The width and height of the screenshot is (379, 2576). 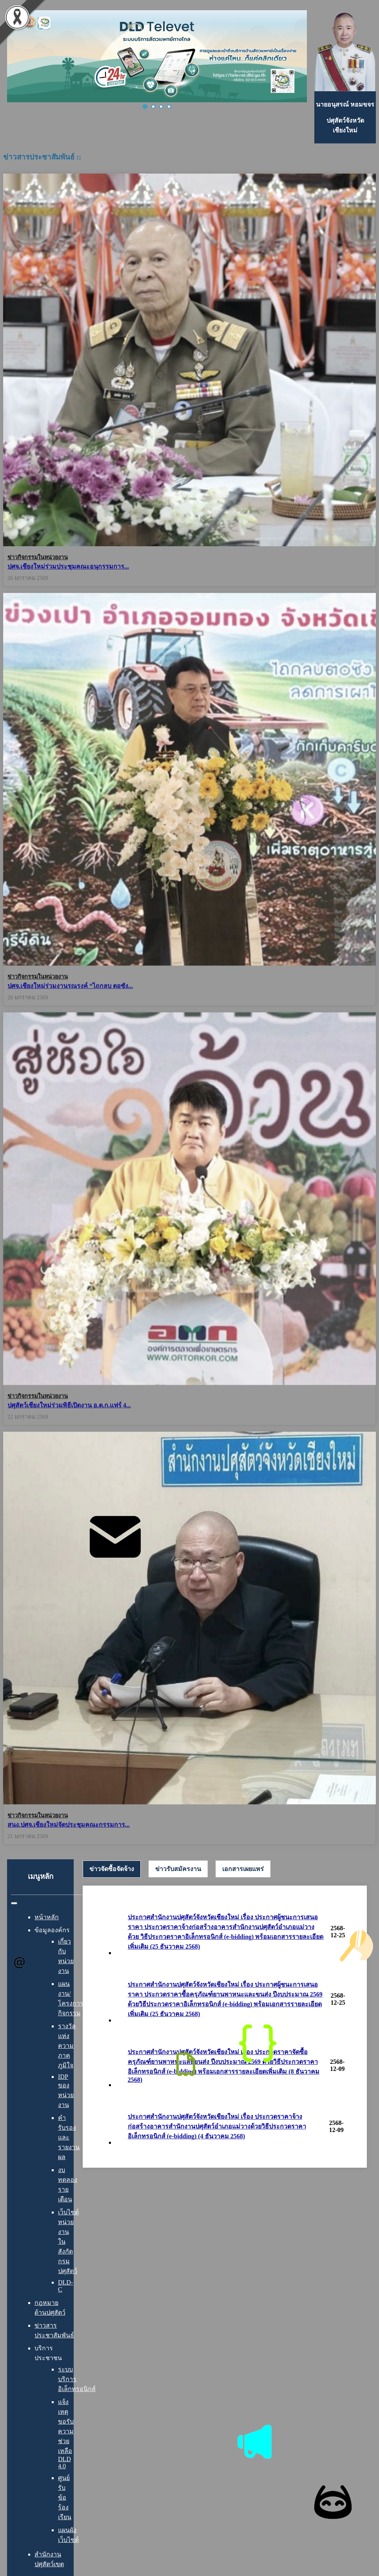 What do you see at coordinates (115, 1537) in the screenshot?
I see `open your inbox or messages` at bounding box center [115, 1537].